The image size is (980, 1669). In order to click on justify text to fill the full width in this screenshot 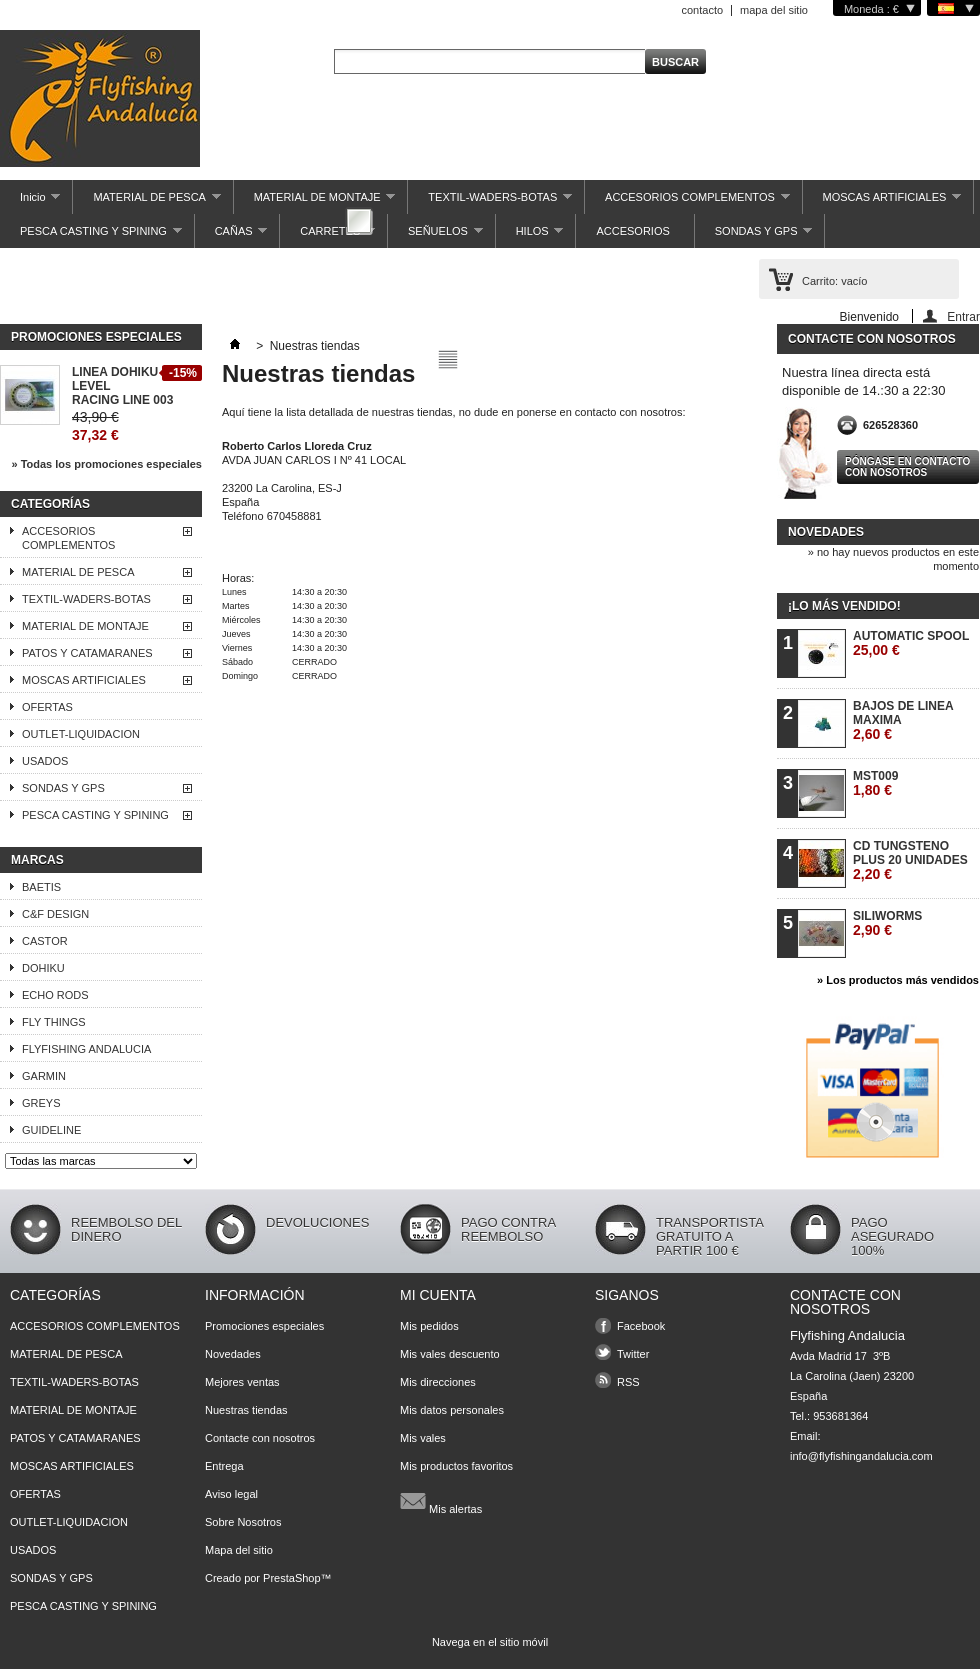, I will do `click(448, 360)`.